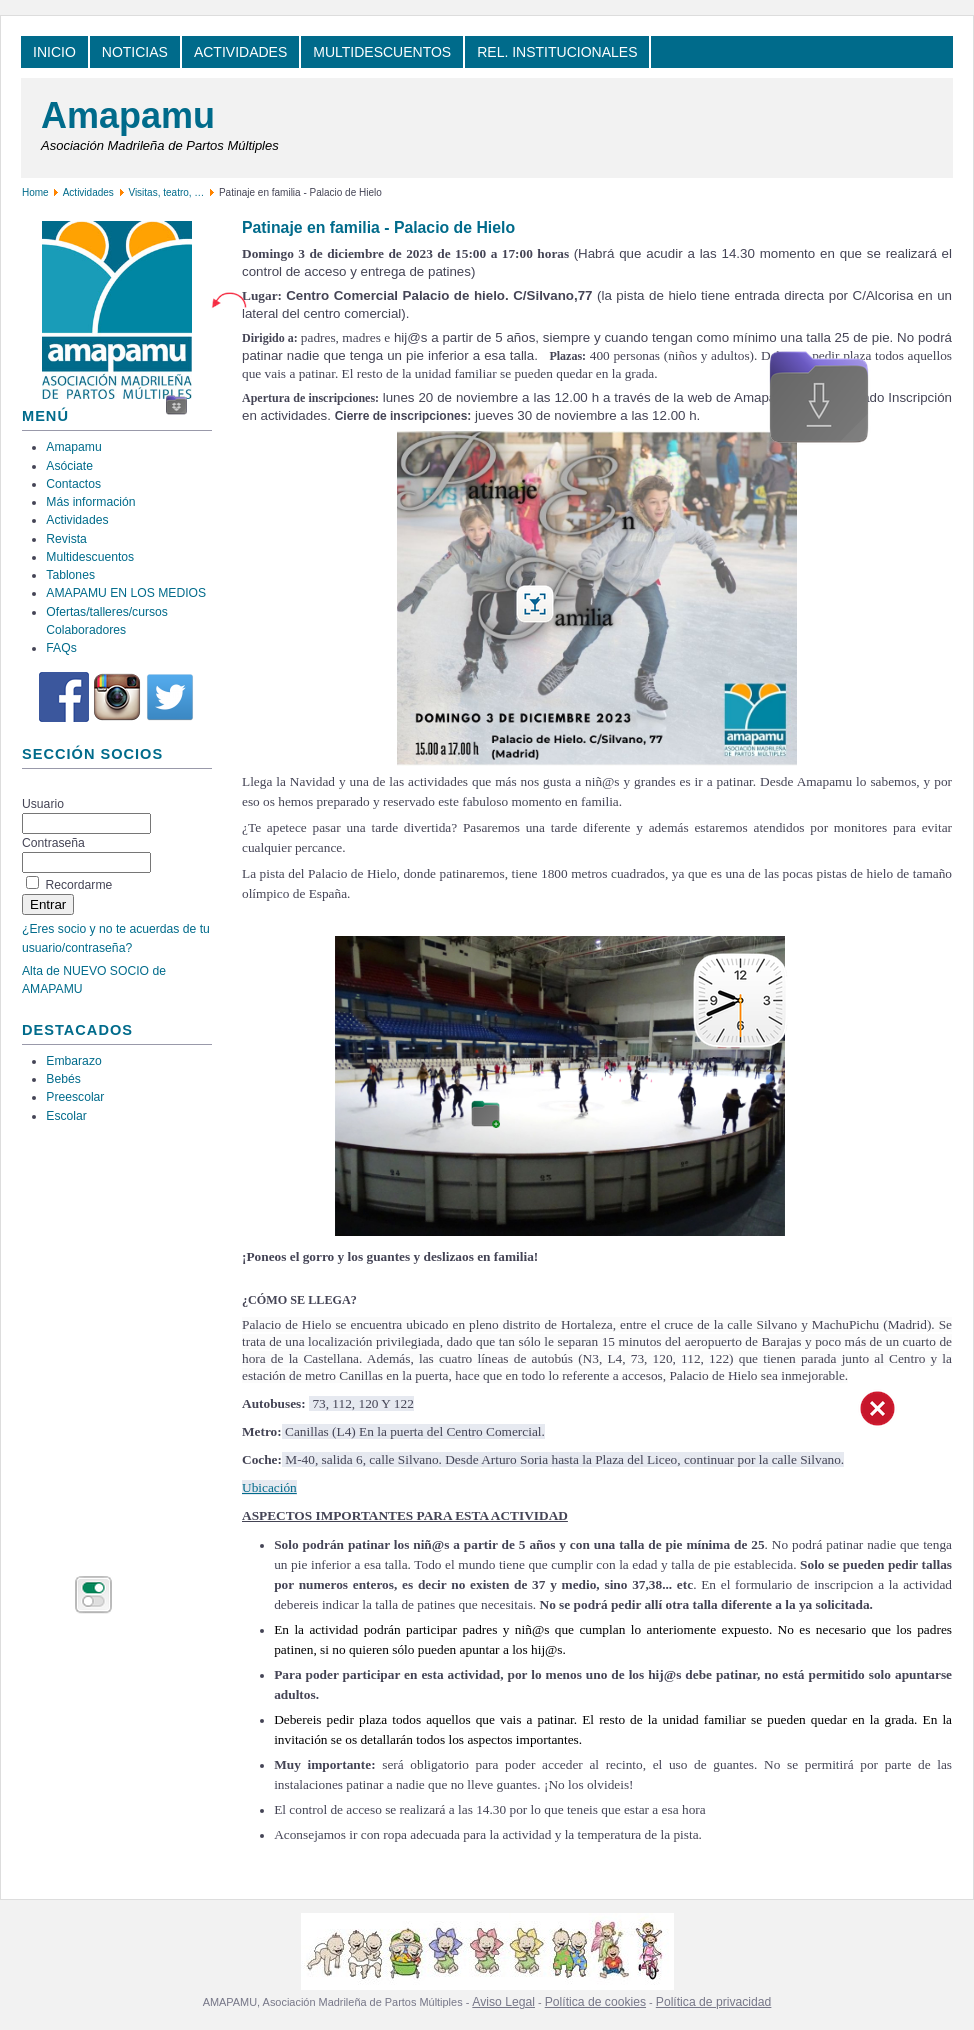 This screenshot has height=2030, width=974. What do you see at coordinates (229, 300) in the screenshot?
I see `undo the last action` at bounding box center [229, 300].